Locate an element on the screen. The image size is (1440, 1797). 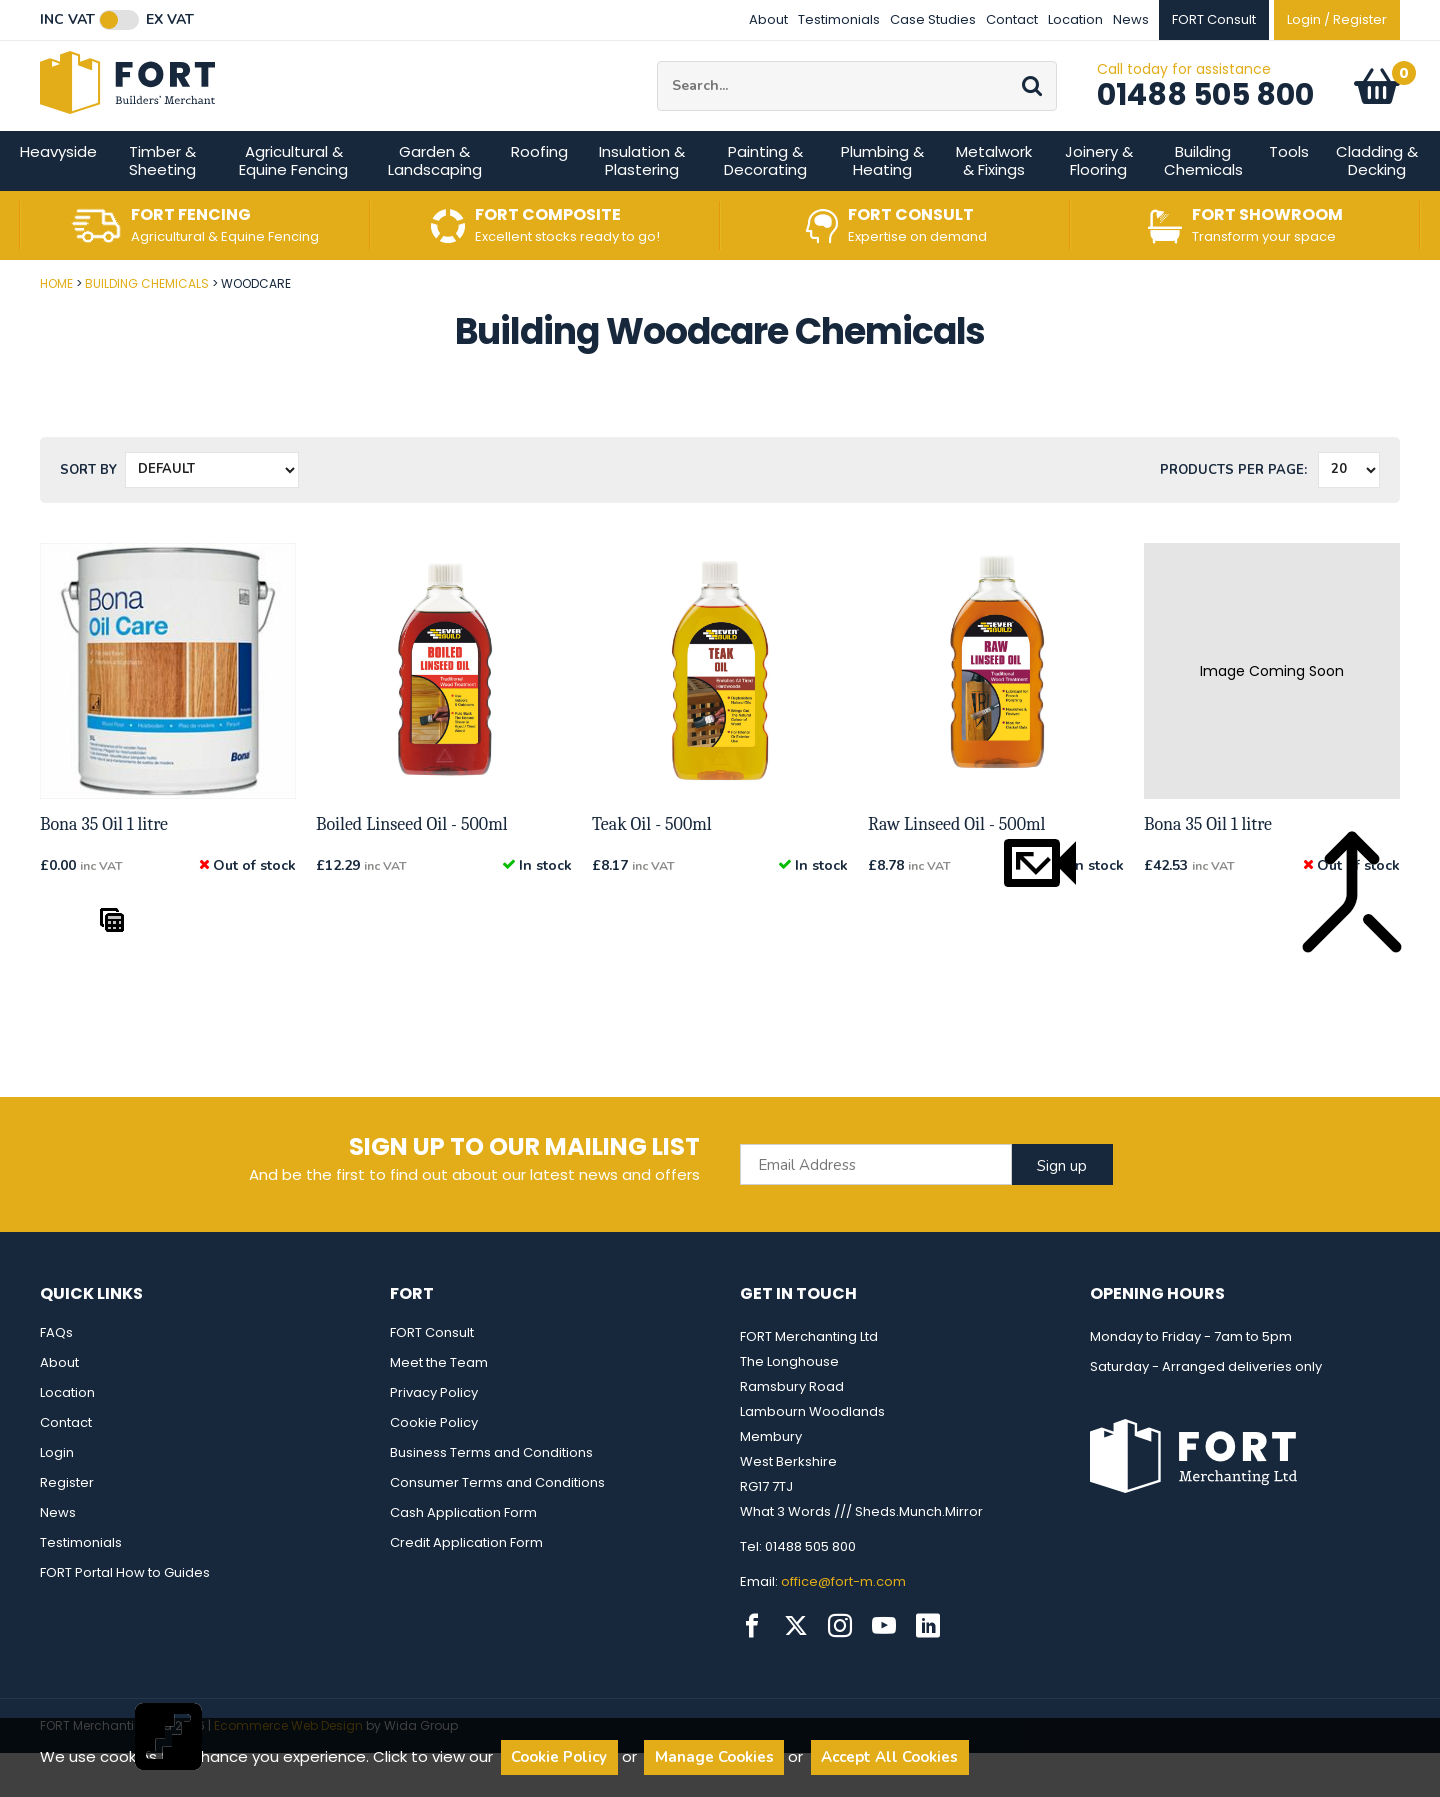
indicates stairs or stairway access is located at coordinates (168, 1736).